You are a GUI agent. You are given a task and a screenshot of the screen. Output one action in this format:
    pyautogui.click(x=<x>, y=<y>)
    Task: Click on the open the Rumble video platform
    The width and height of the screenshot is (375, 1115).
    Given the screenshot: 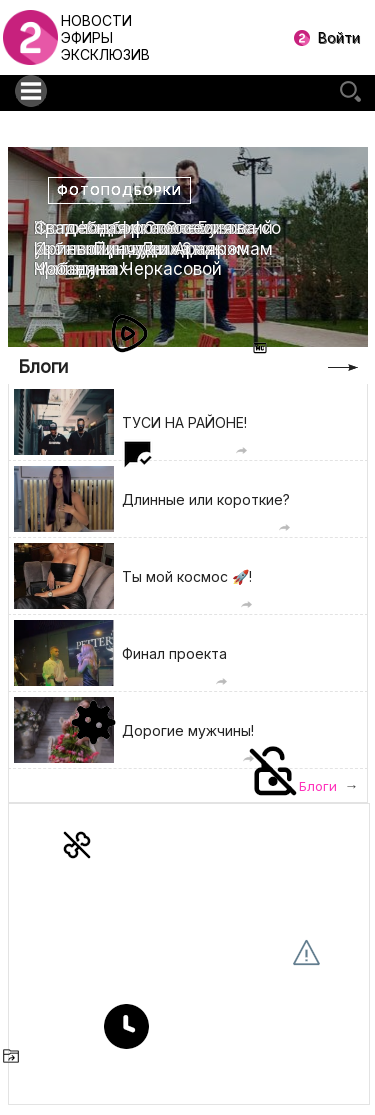 What is the action you would take?
    pyautogui.click(x=128, y=333)
    